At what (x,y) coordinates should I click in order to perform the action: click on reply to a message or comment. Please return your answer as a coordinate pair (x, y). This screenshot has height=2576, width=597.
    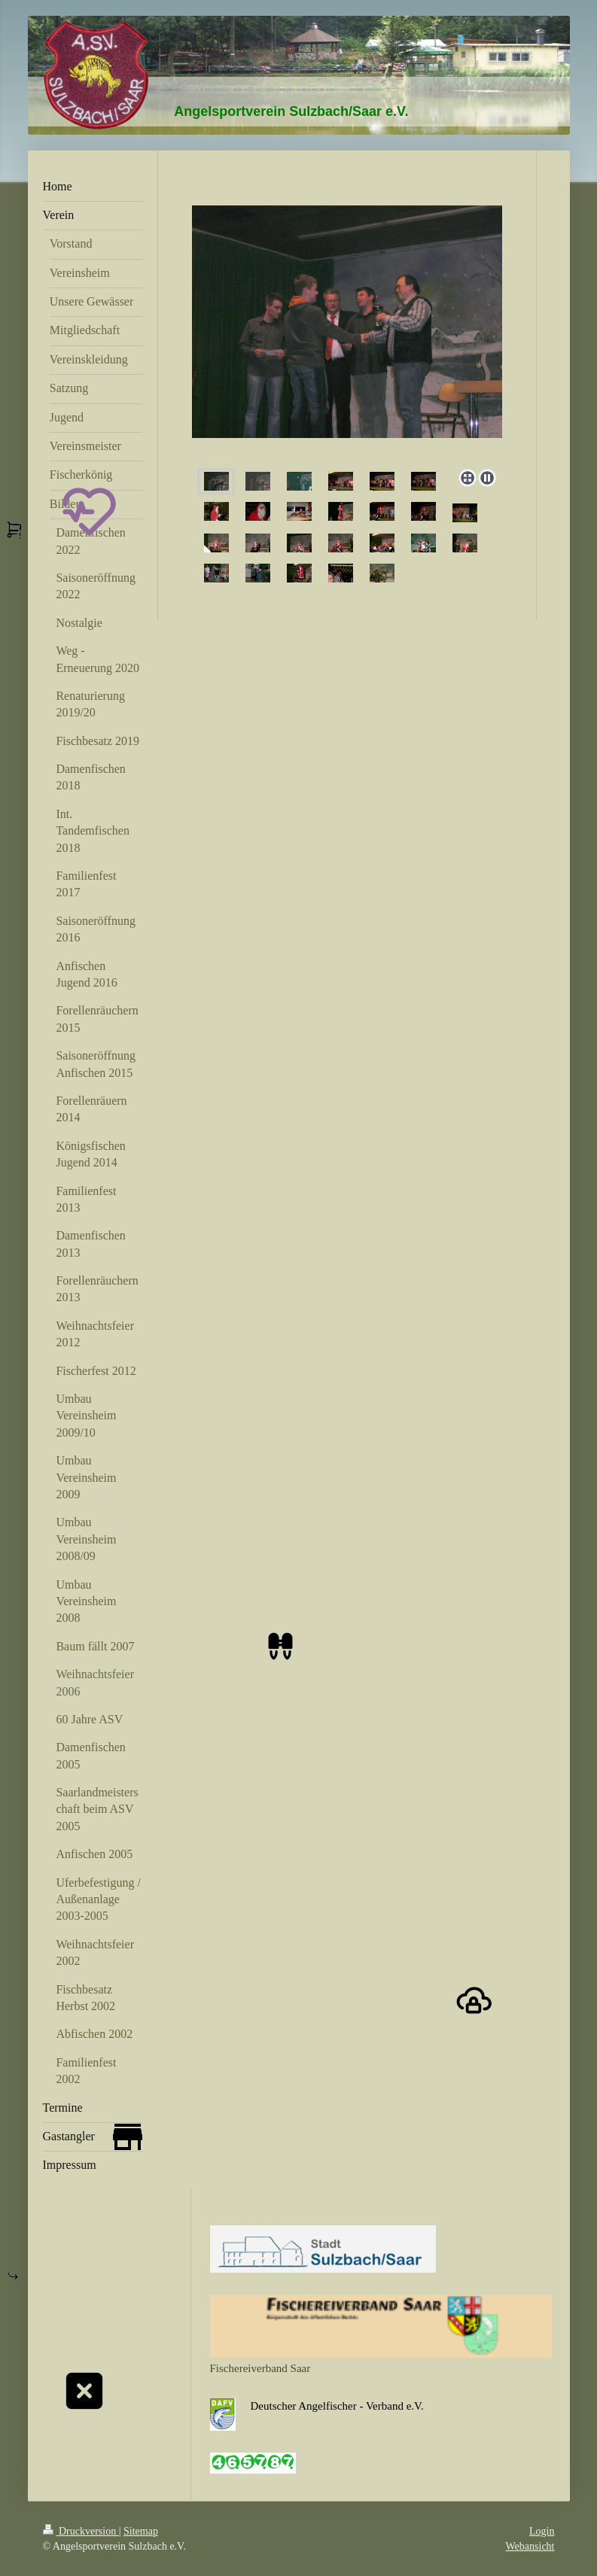
    Looking at the image, I should click on (13, 2276).